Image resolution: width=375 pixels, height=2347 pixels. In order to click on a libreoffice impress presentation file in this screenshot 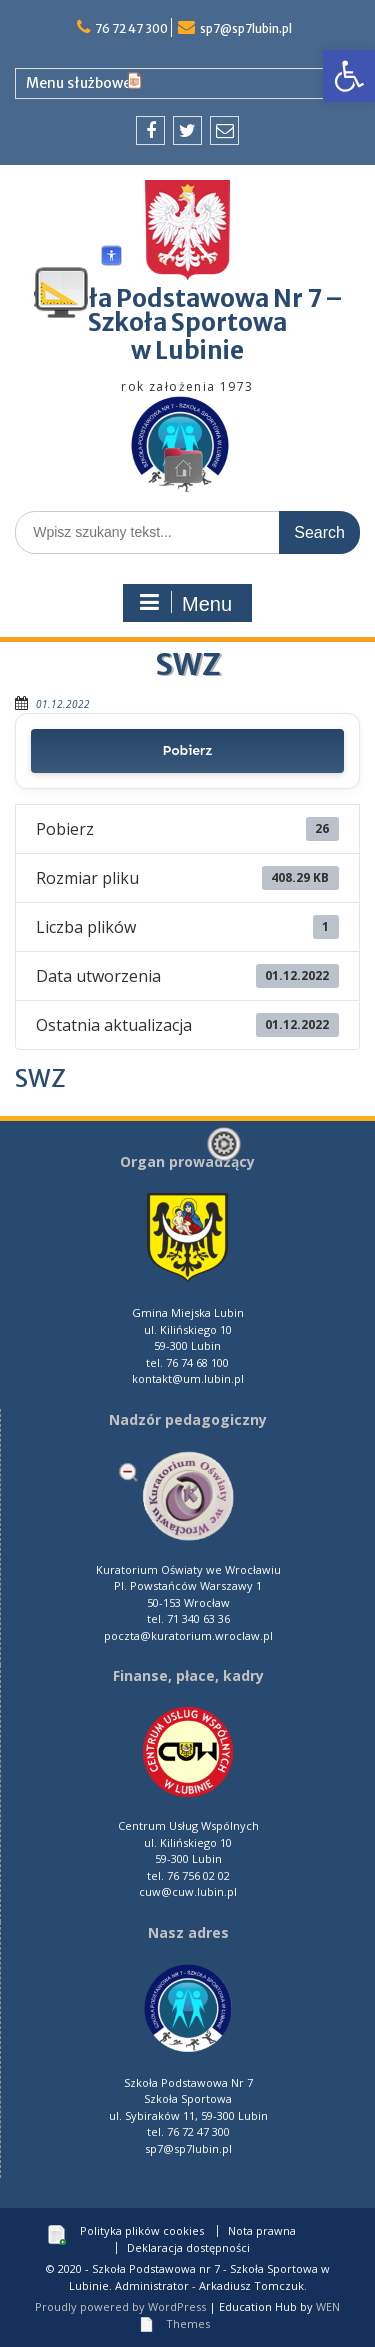, I will do `click(134, 80)`.